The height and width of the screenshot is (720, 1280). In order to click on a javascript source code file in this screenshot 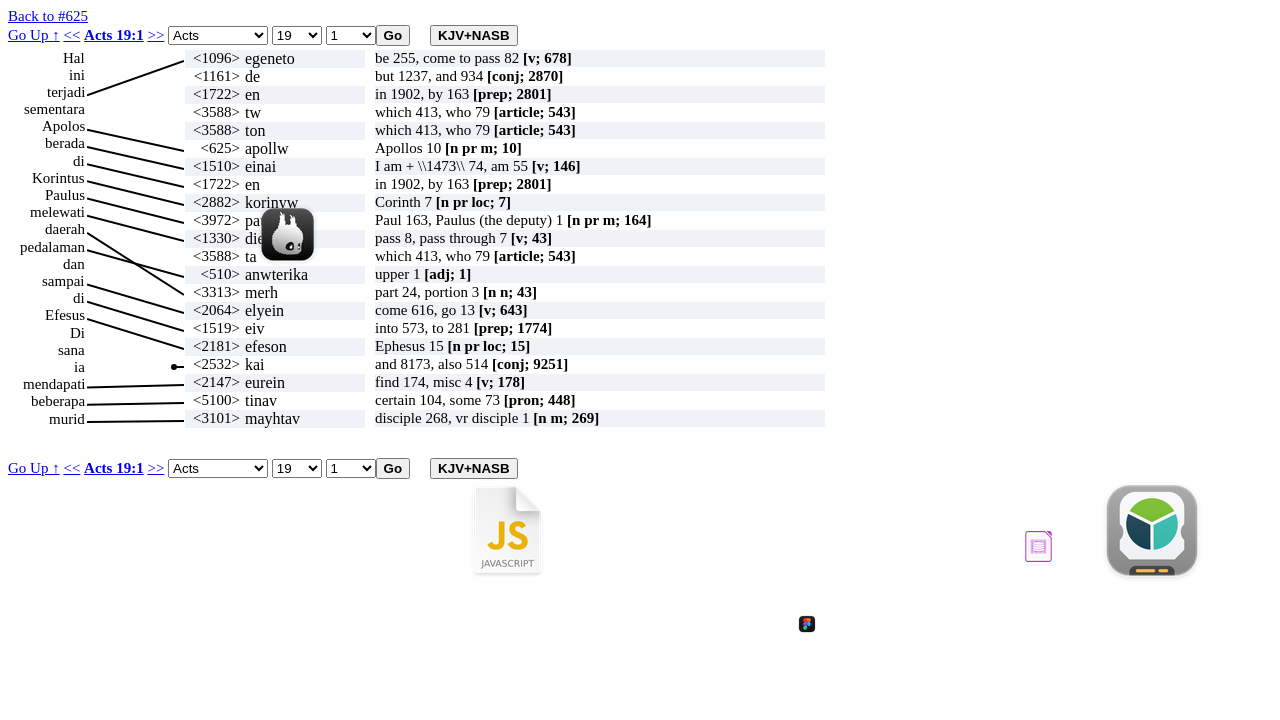, I will do `click(507, 531)`.